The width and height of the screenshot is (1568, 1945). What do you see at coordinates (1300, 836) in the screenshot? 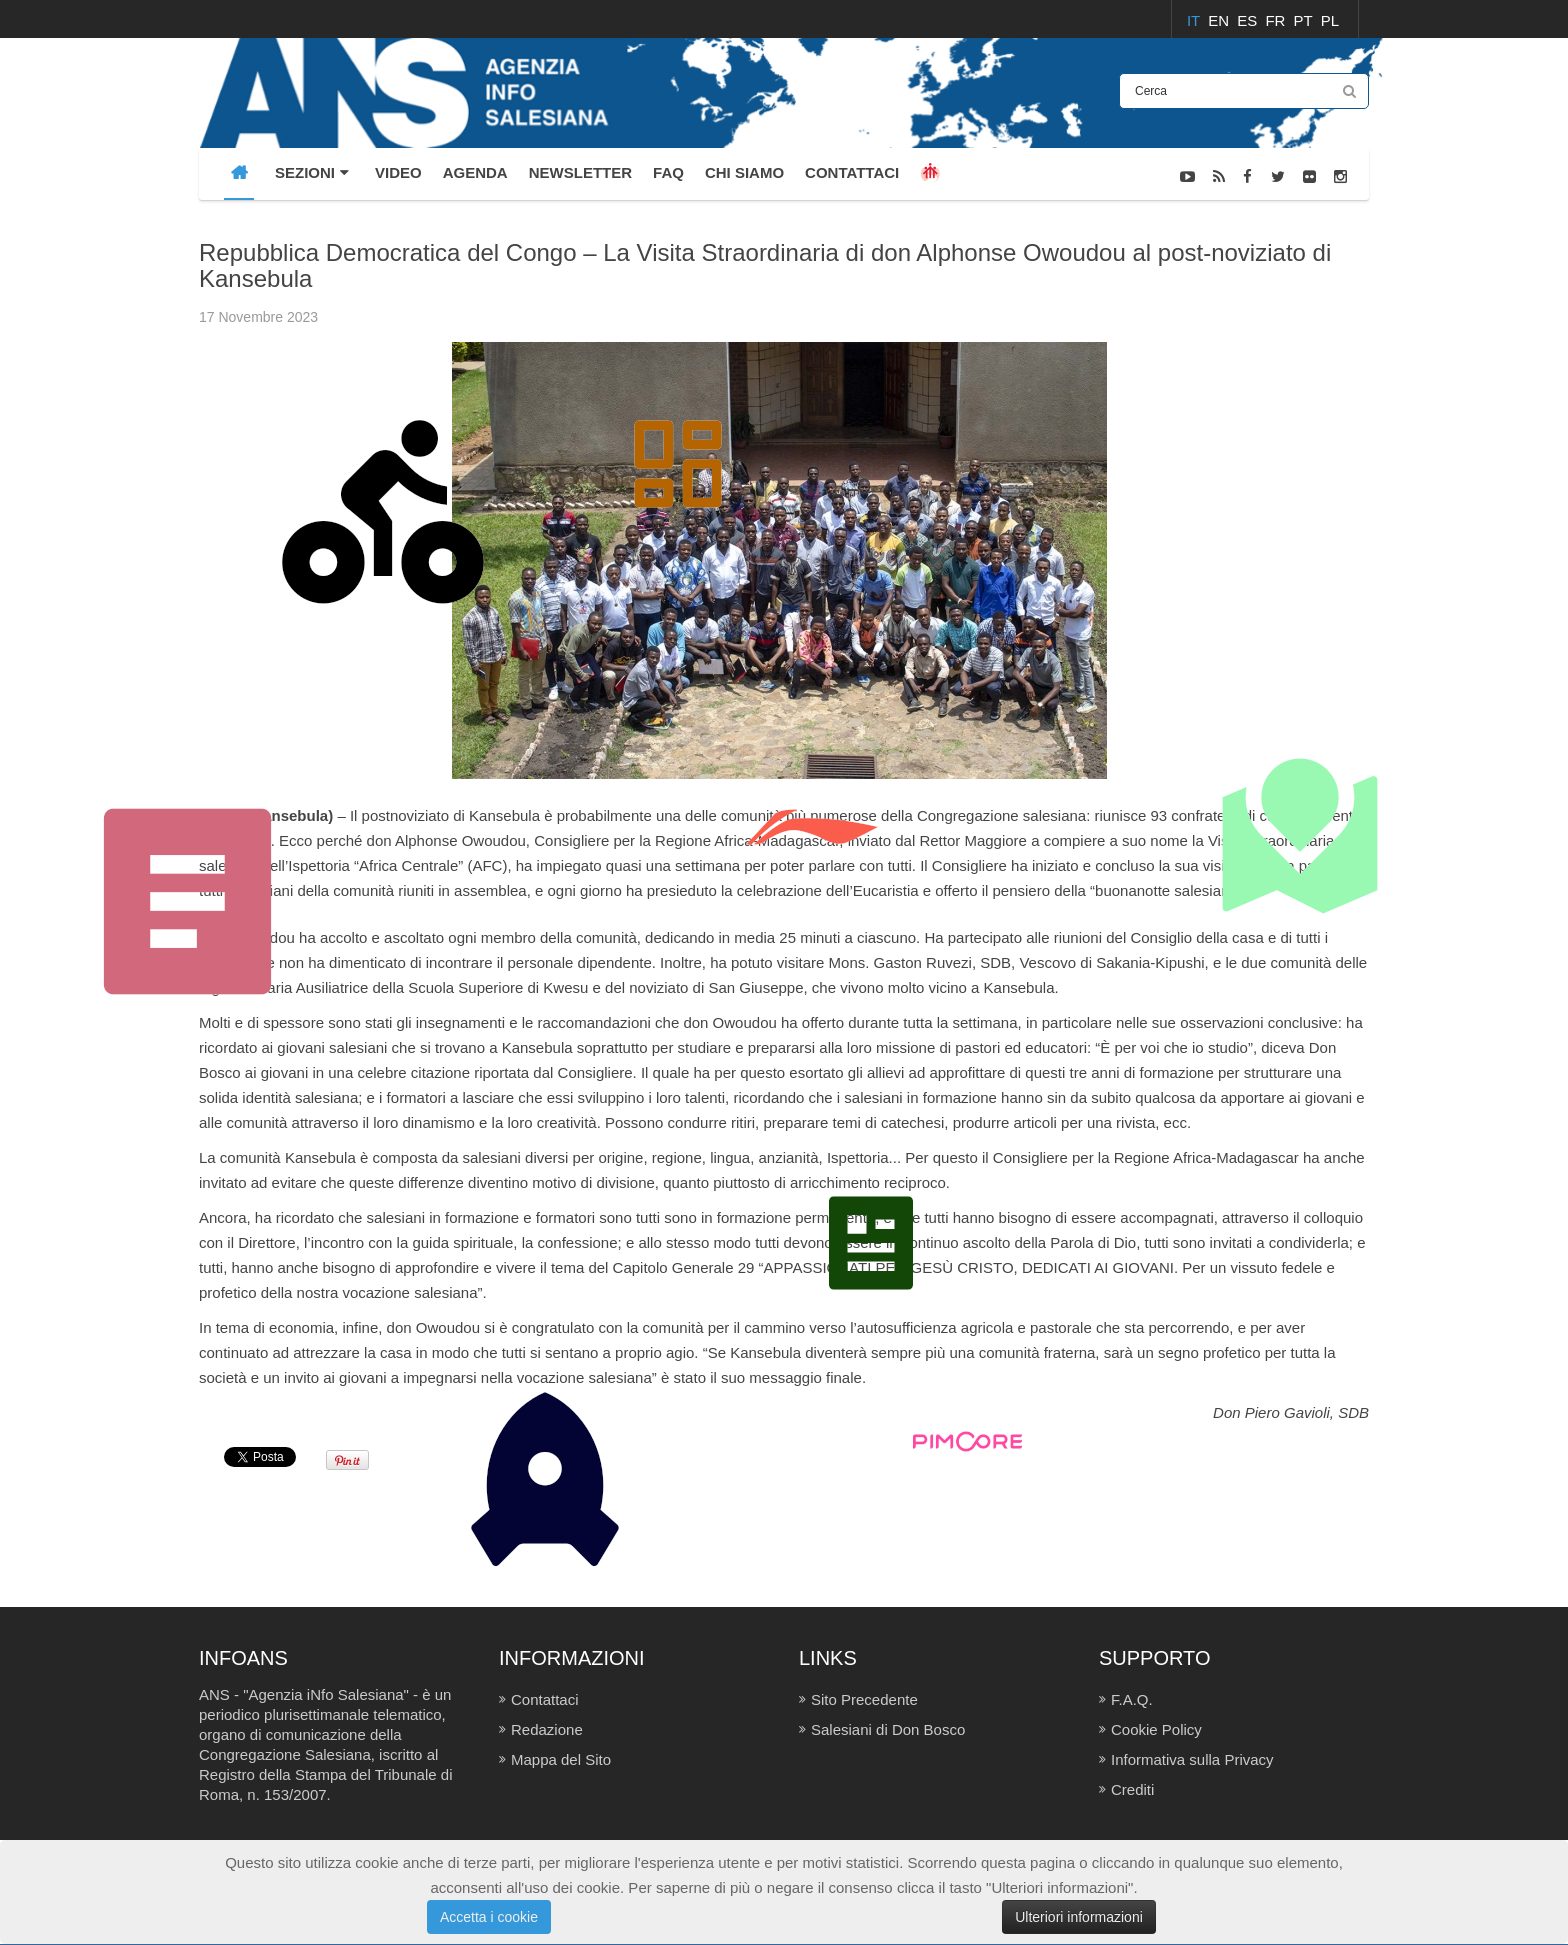
I see `view map with pinned location` at bounding box center [1300, 836].